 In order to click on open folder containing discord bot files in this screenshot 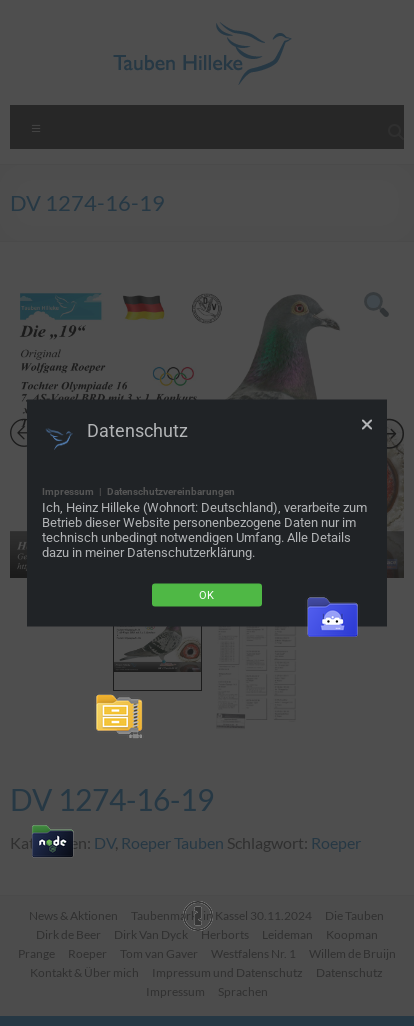, I will do `click(332, 618)`.